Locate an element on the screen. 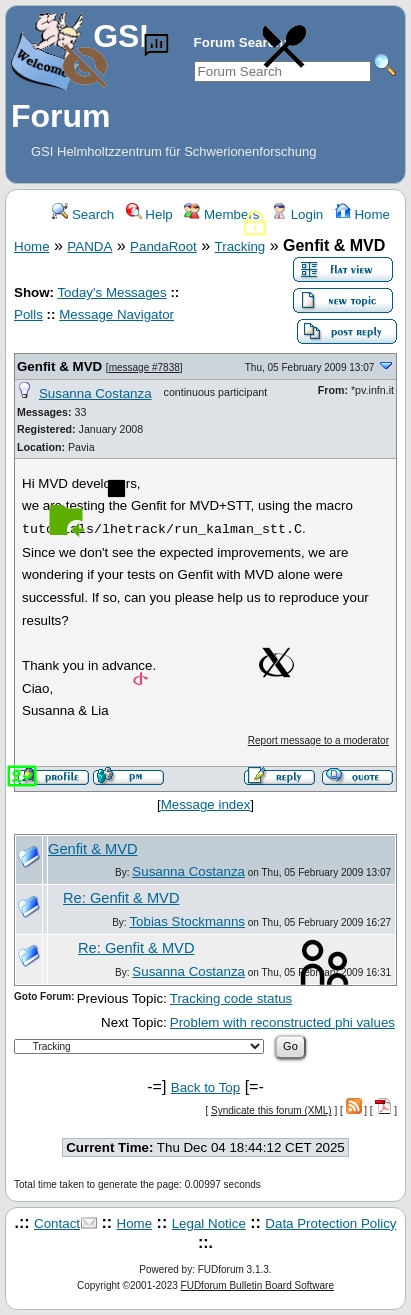  lock or secure this item is located at coordinates (255, 223).